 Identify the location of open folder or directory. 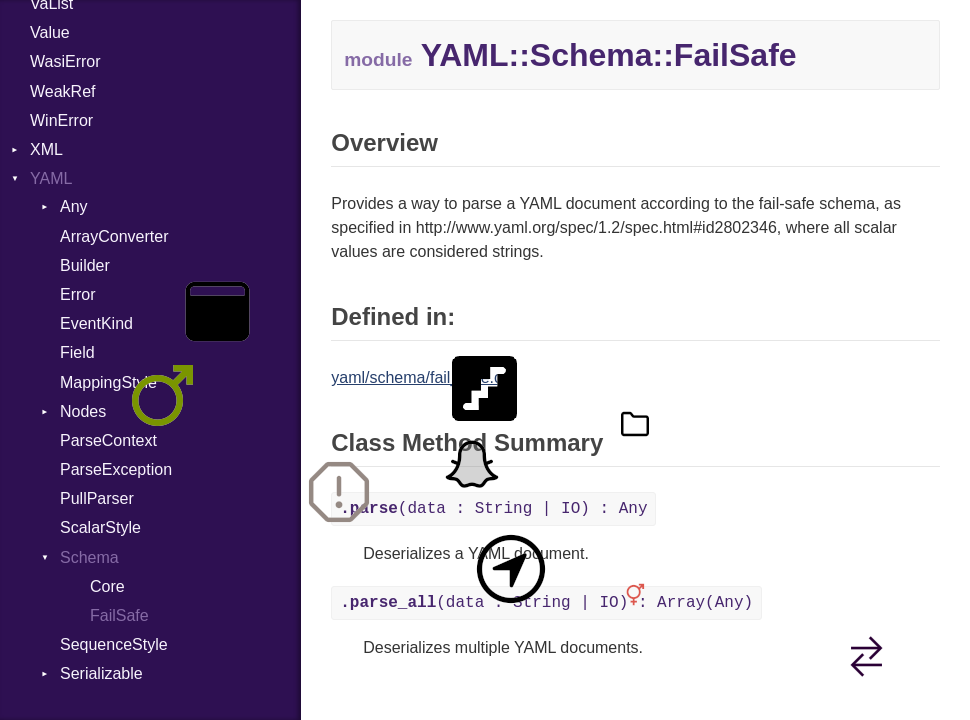
(635, 424).